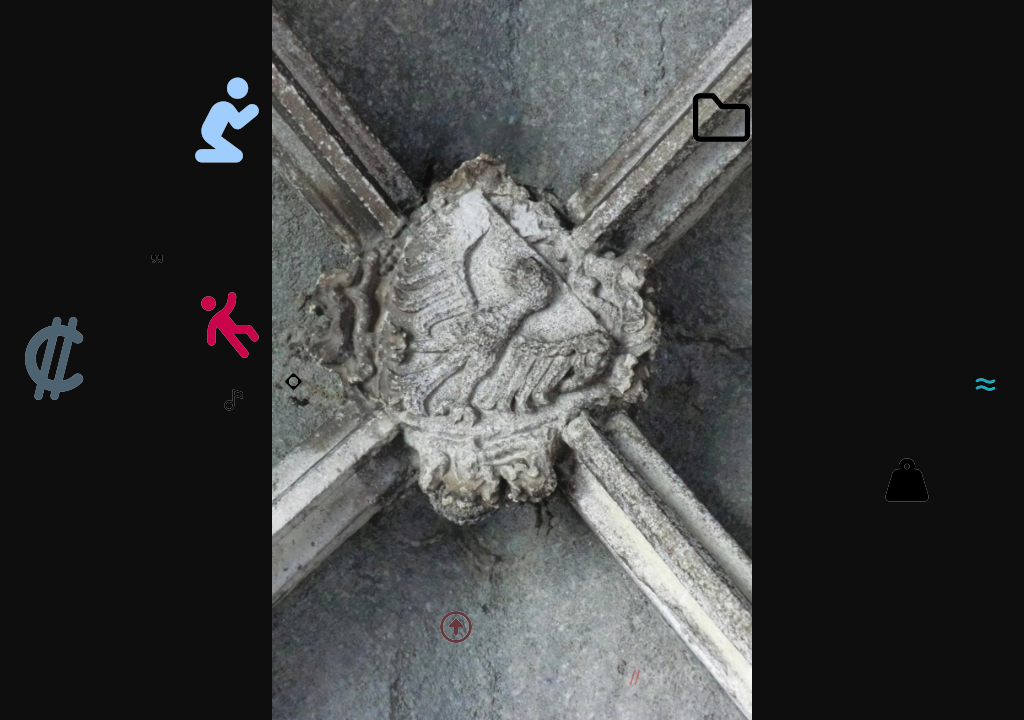 The height and width of the screenshot is (720, 1024). Describe the element at coordinates (456, 627) in the screenshot. I see `scroll to top of page` at that location.